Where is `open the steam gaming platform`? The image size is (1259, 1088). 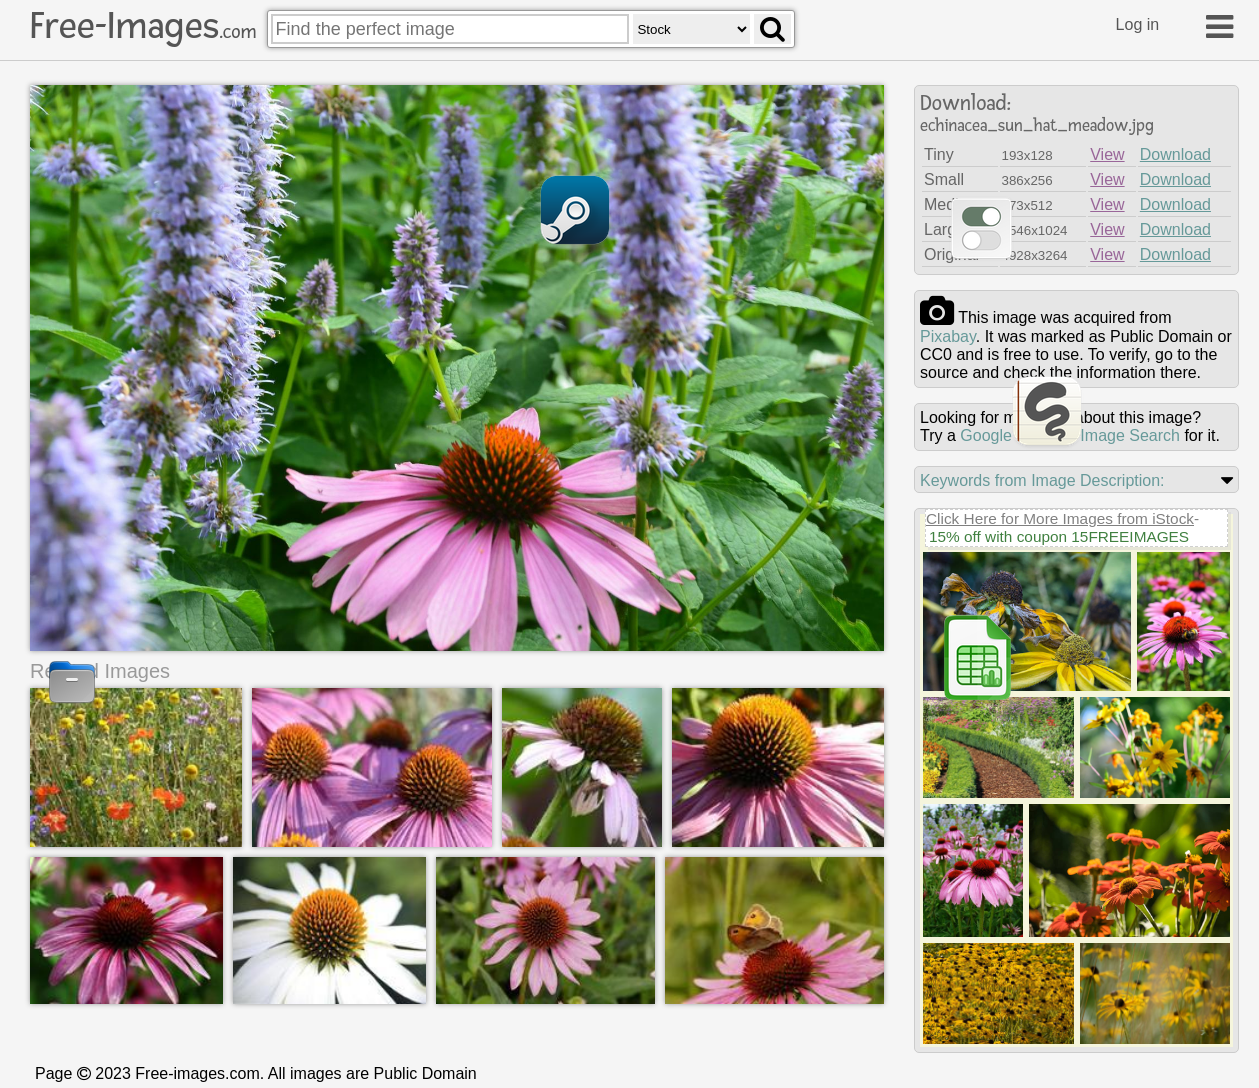 open the steam gaming platform is located at coordinates (575, 210).